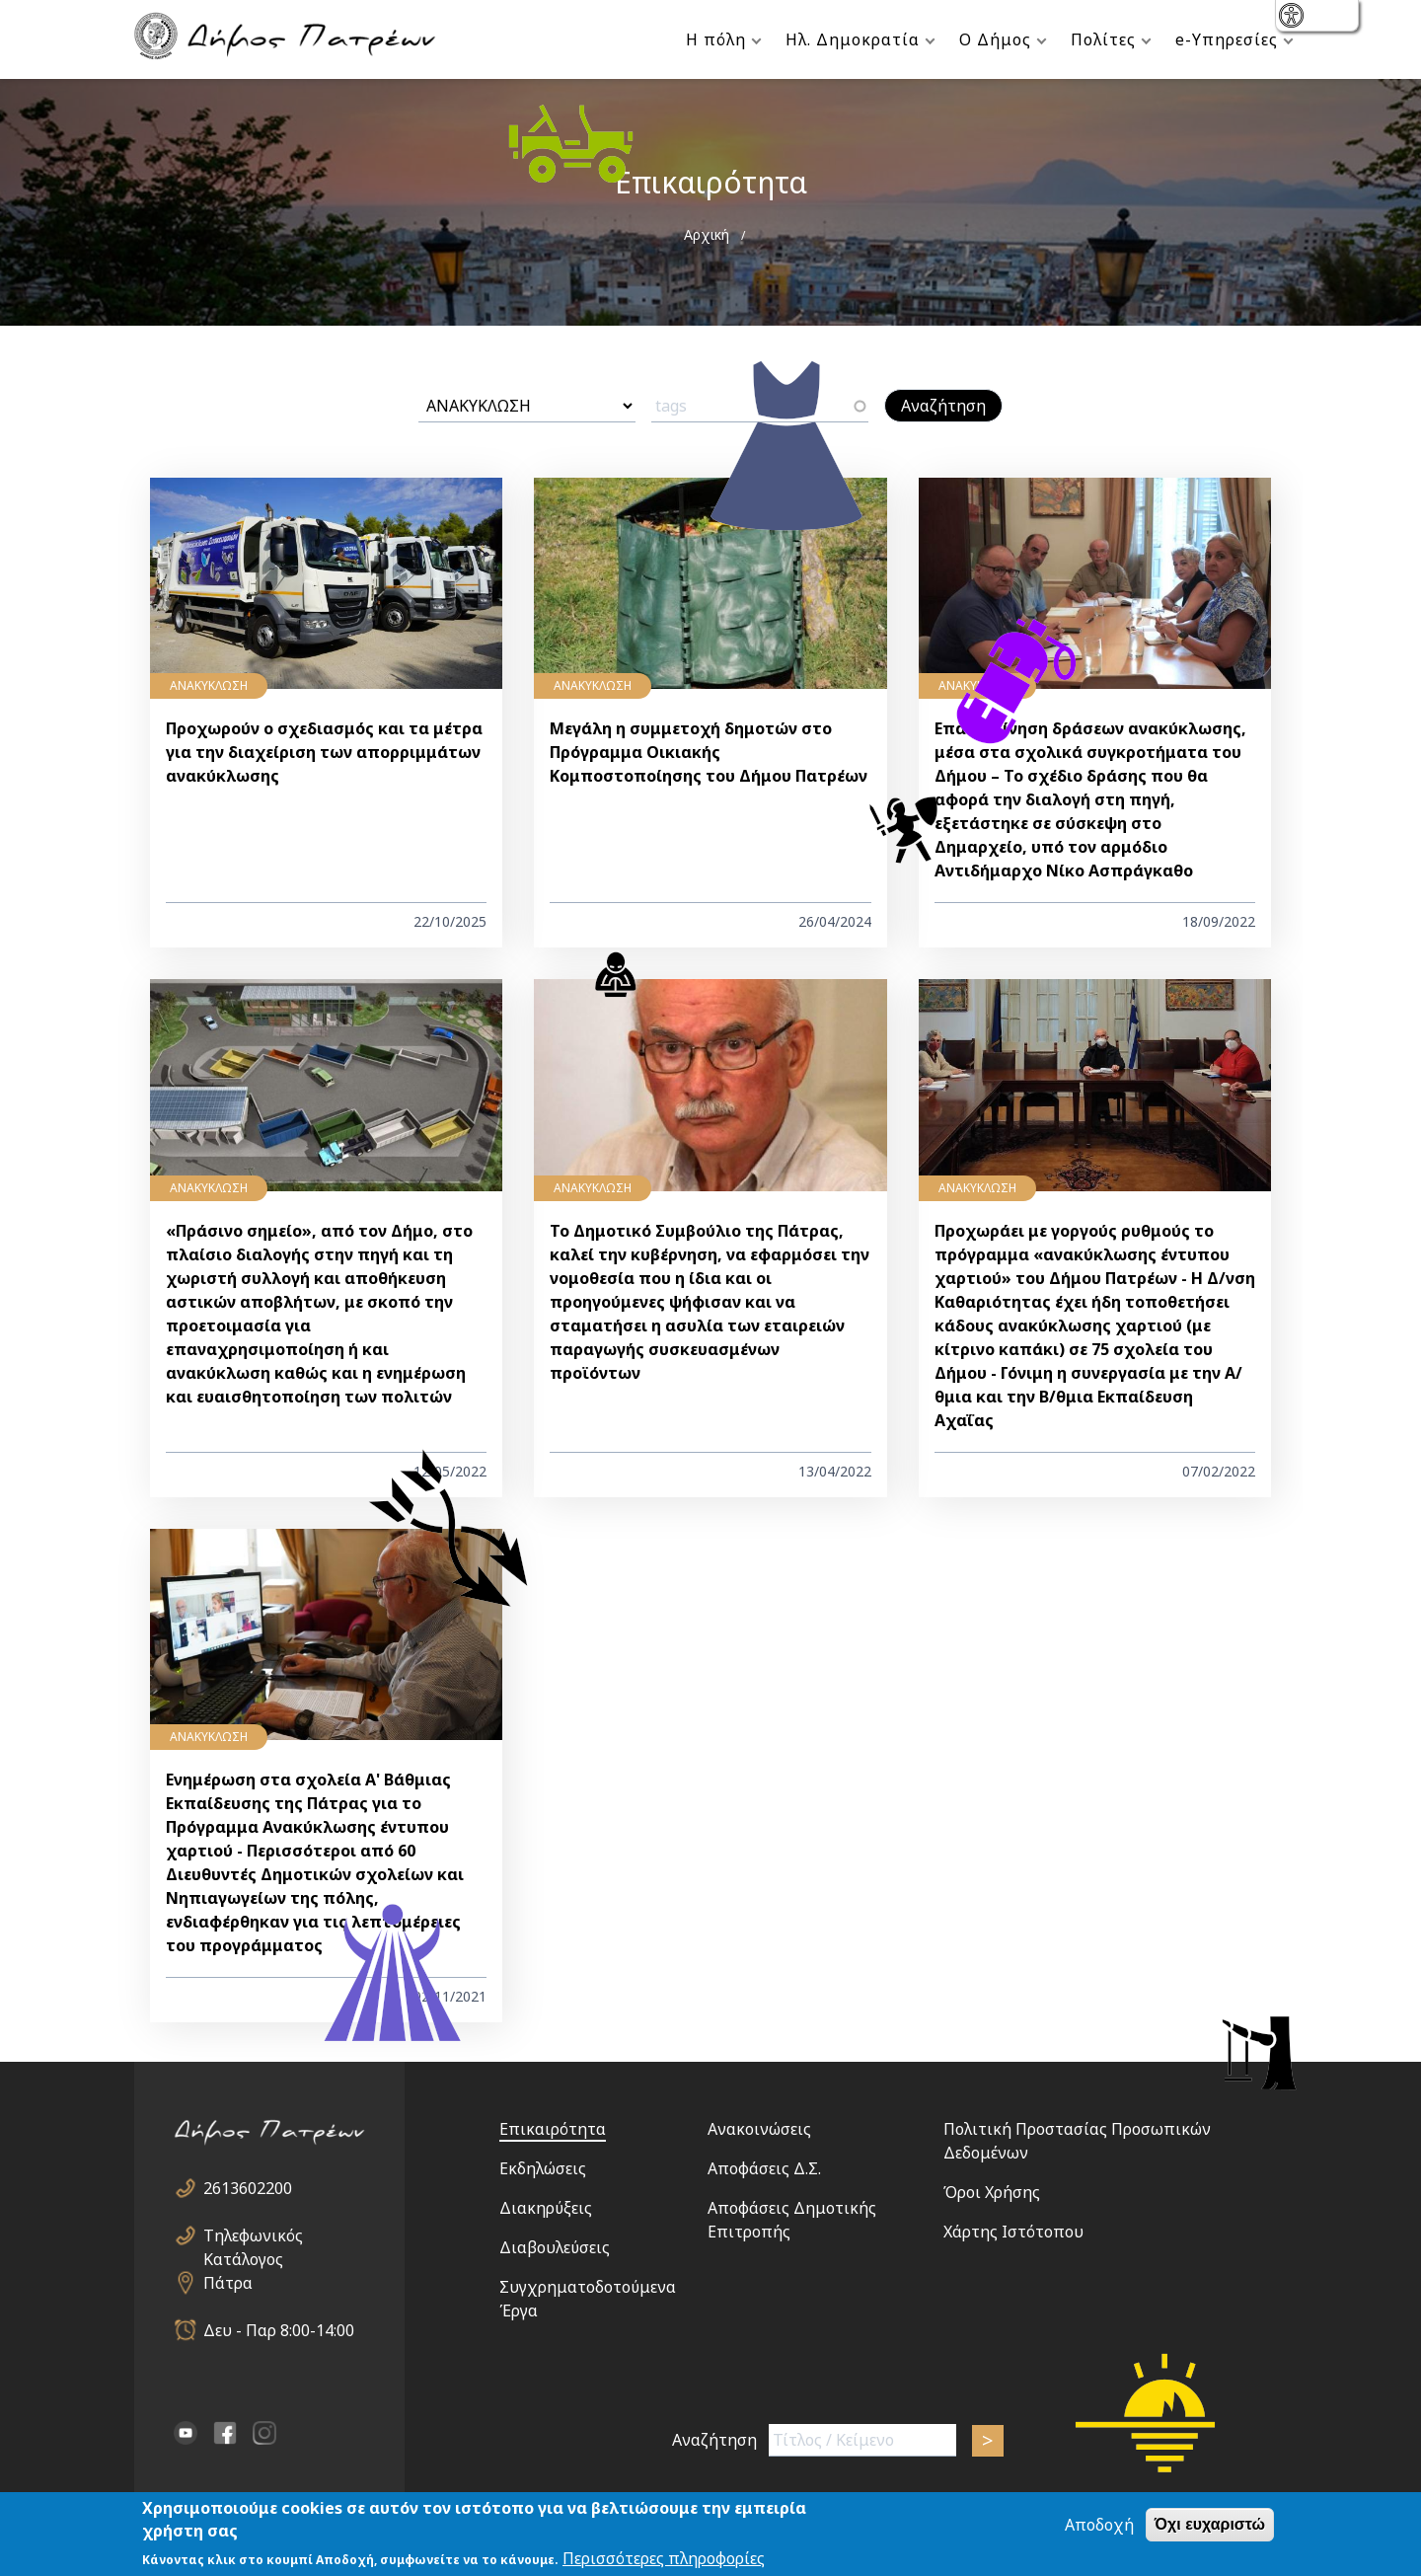  Describe the element at coordinates (393, 1972) in the screenshot. I see `access space exploration or interstellar travel features` at that location.